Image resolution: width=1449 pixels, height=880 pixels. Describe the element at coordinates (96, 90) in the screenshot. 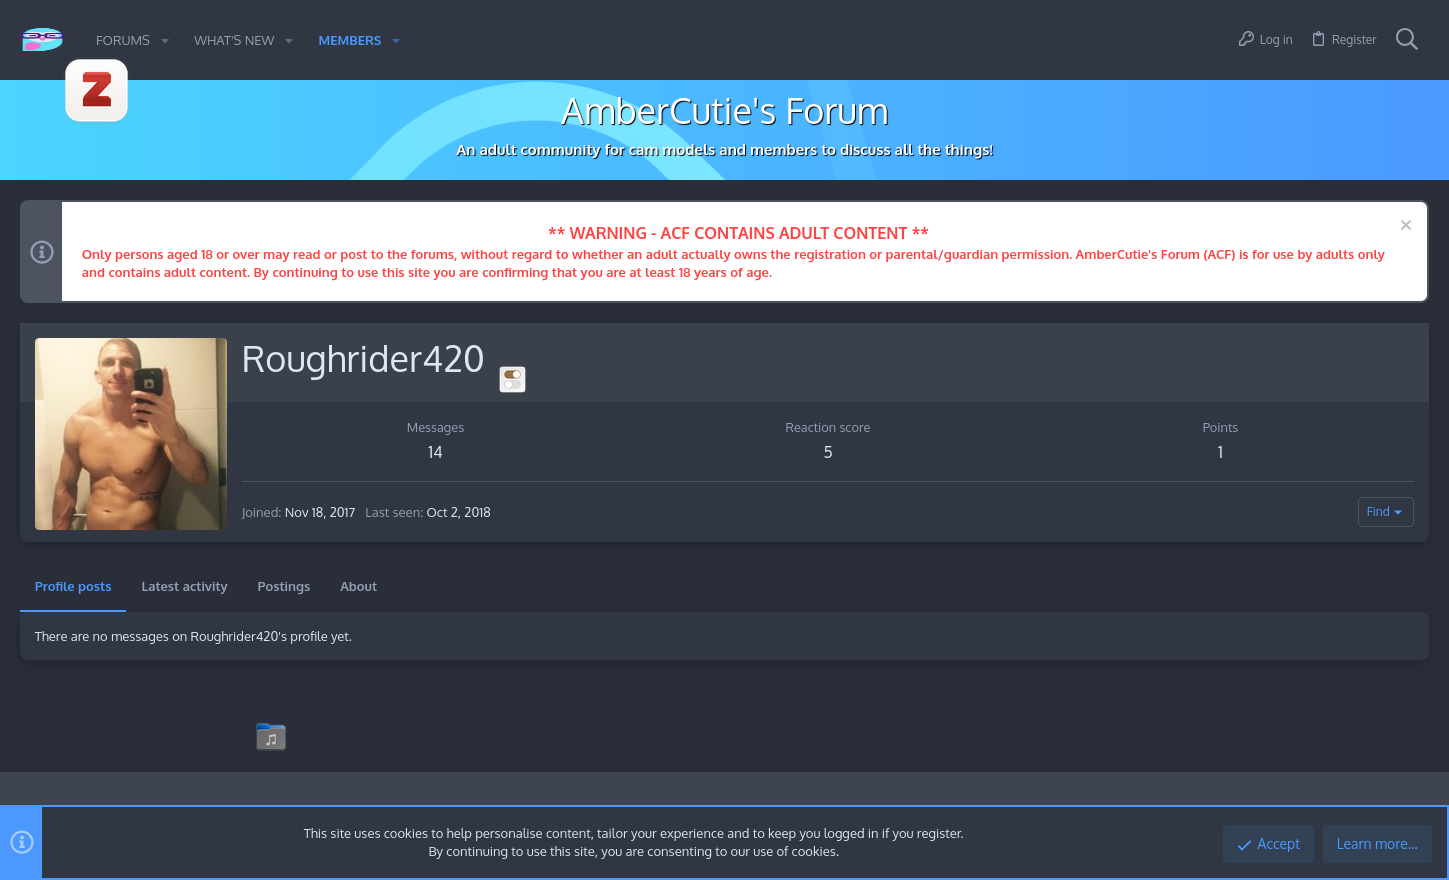

I see `open zotero reference manager` at that location.